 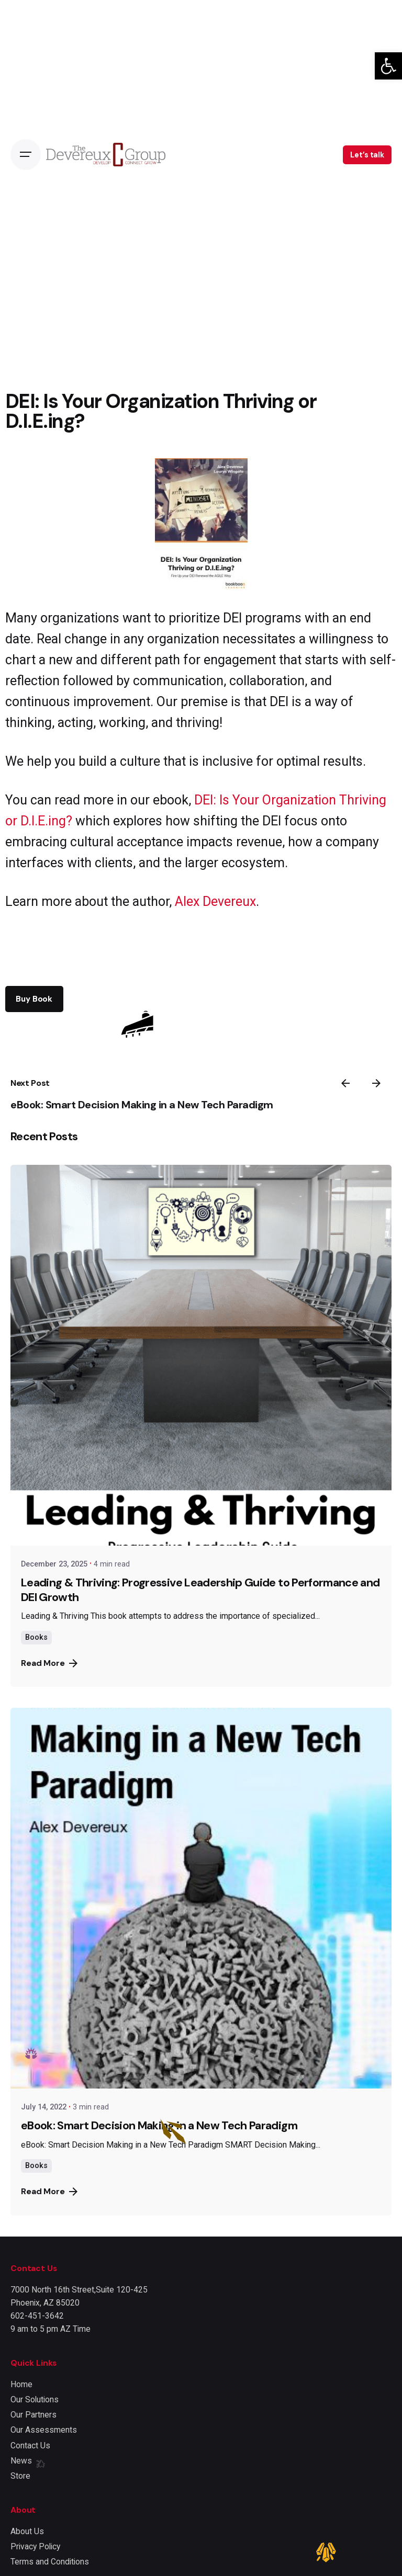 What do you see at coordinates (137, 1025) in the screenshot?
I see `access flight or travel features` at bounding box center [137, 1025].